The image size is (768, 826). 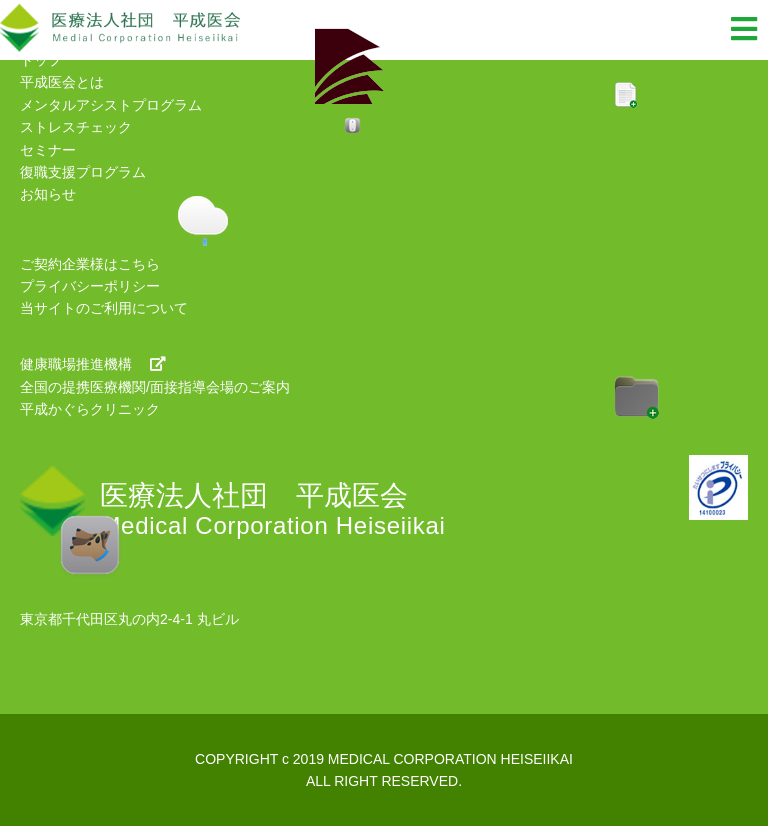 I want to click on create a new folder, so click(x=636, y=396).